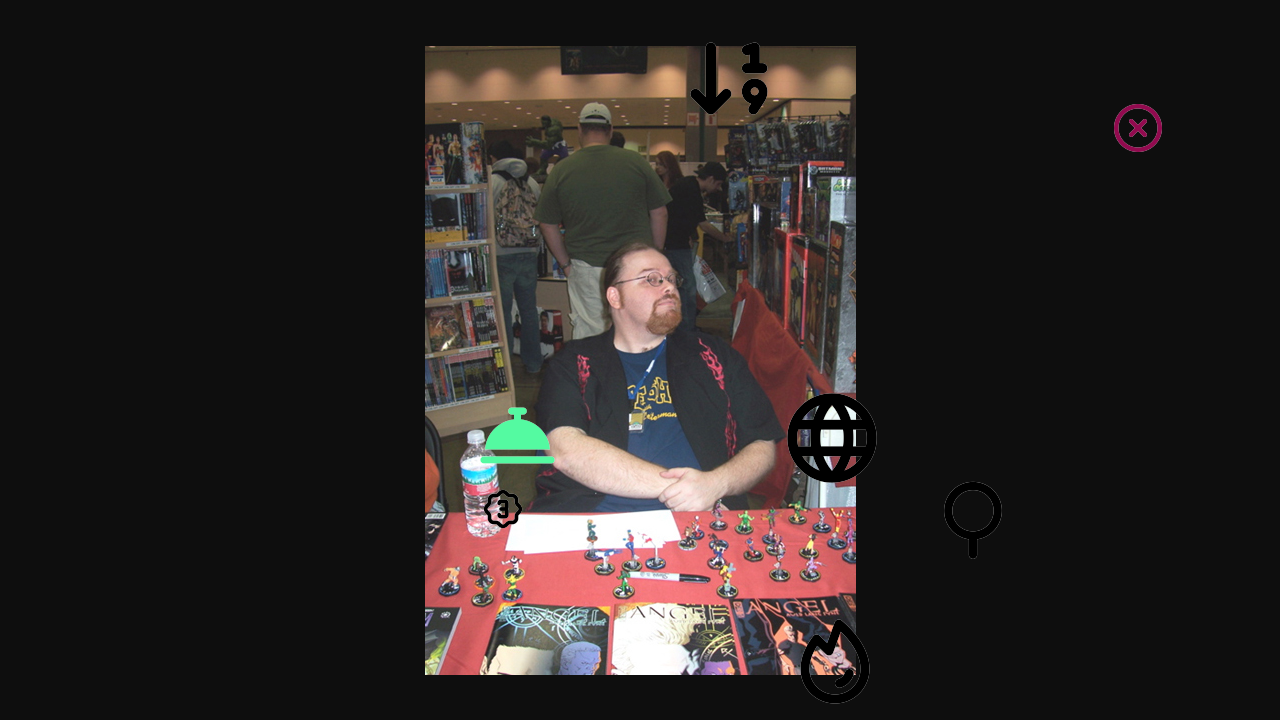 This screenshot has height=720, width=1280. Describe the element at coordinates (503, 509) in the screenshot. I see `indicates third place or bronze ranking` at that location.